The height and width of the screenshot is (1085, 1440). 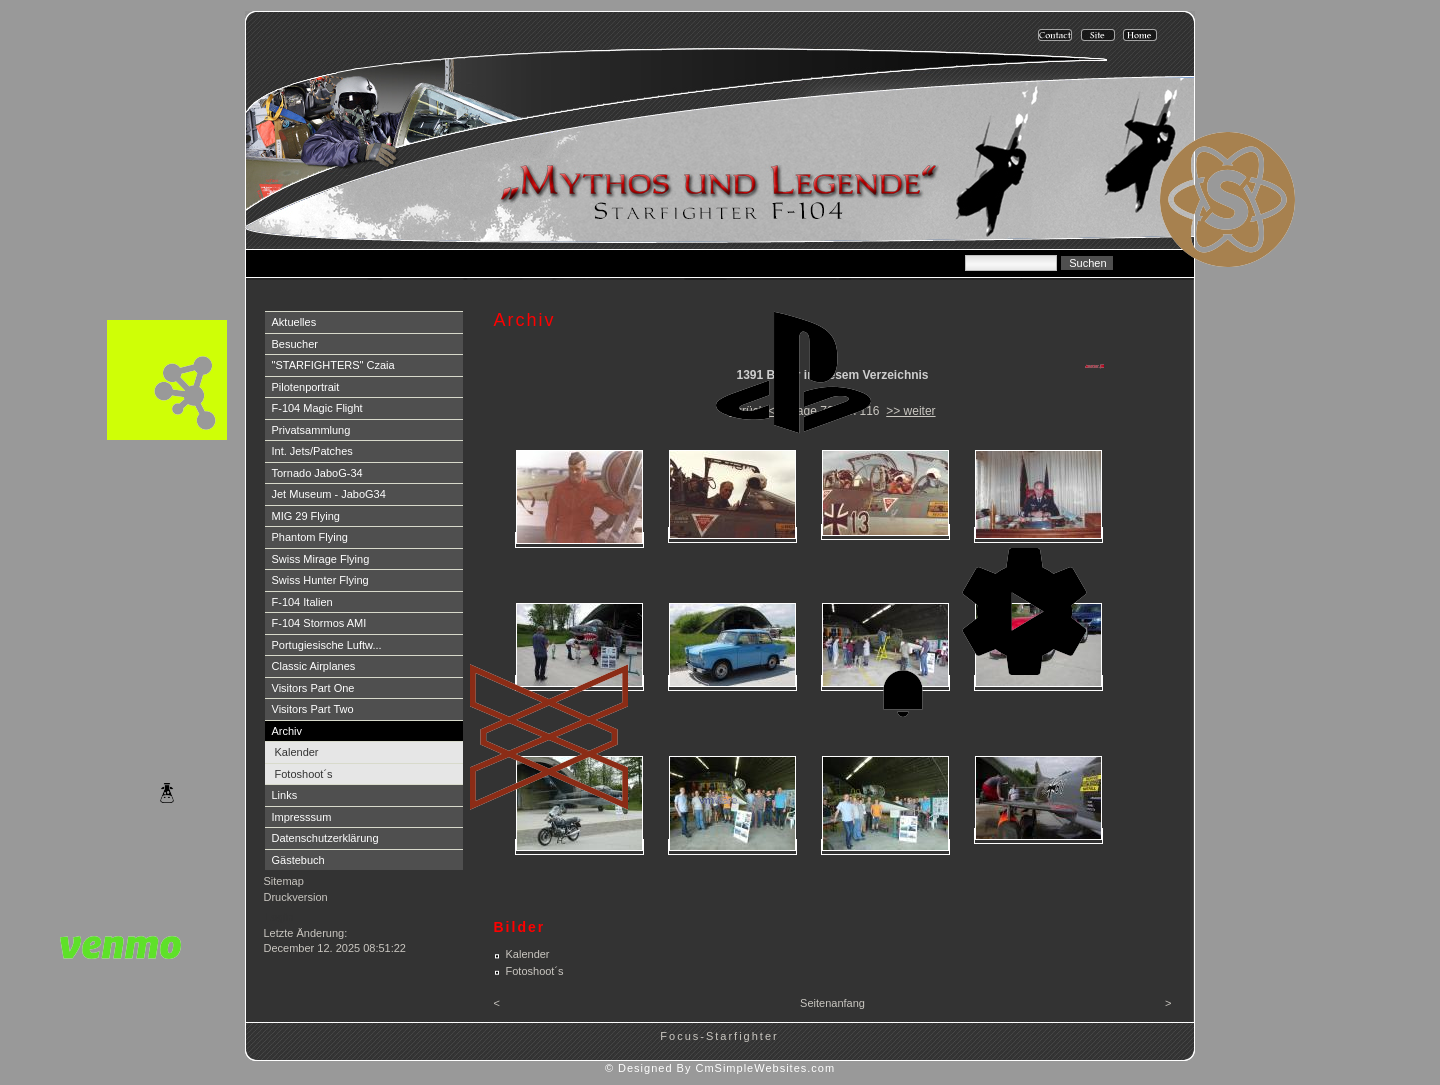 I want to click on semantic ui react library logo, so click(x=1227, y=199).